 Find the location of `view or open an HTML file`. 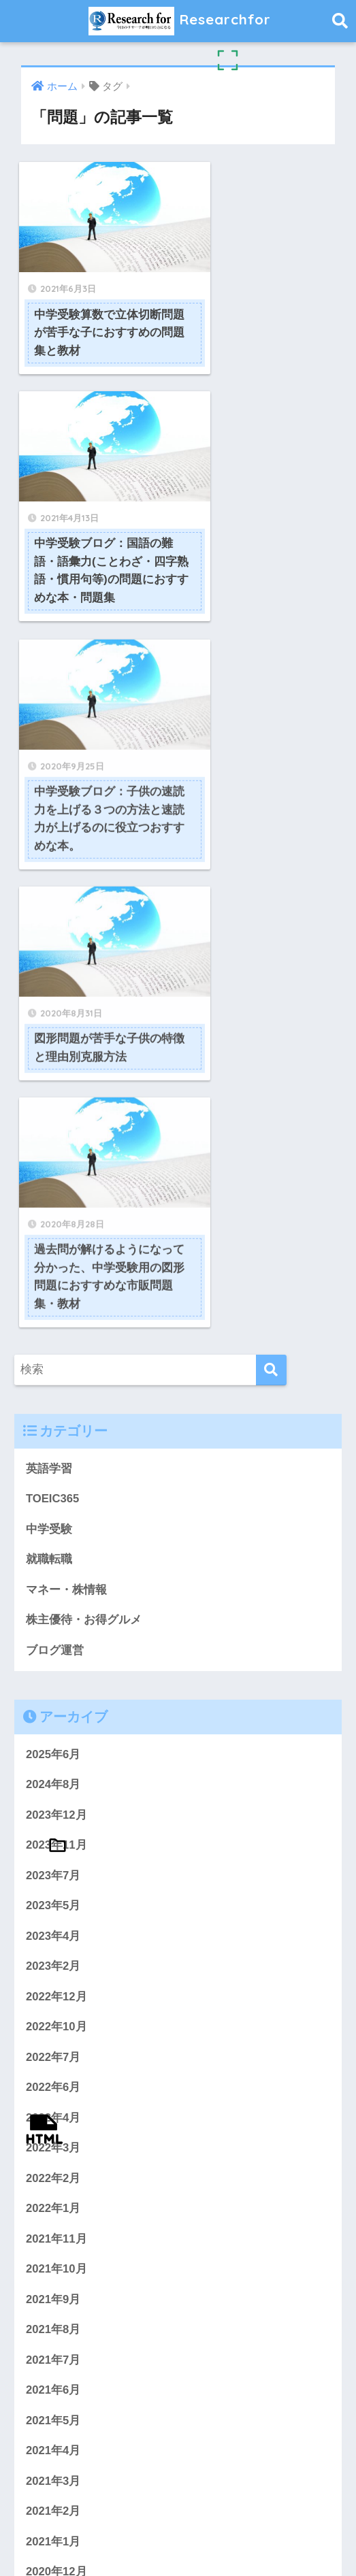

view or open an HTML file is located at coordinates (44, 2130).